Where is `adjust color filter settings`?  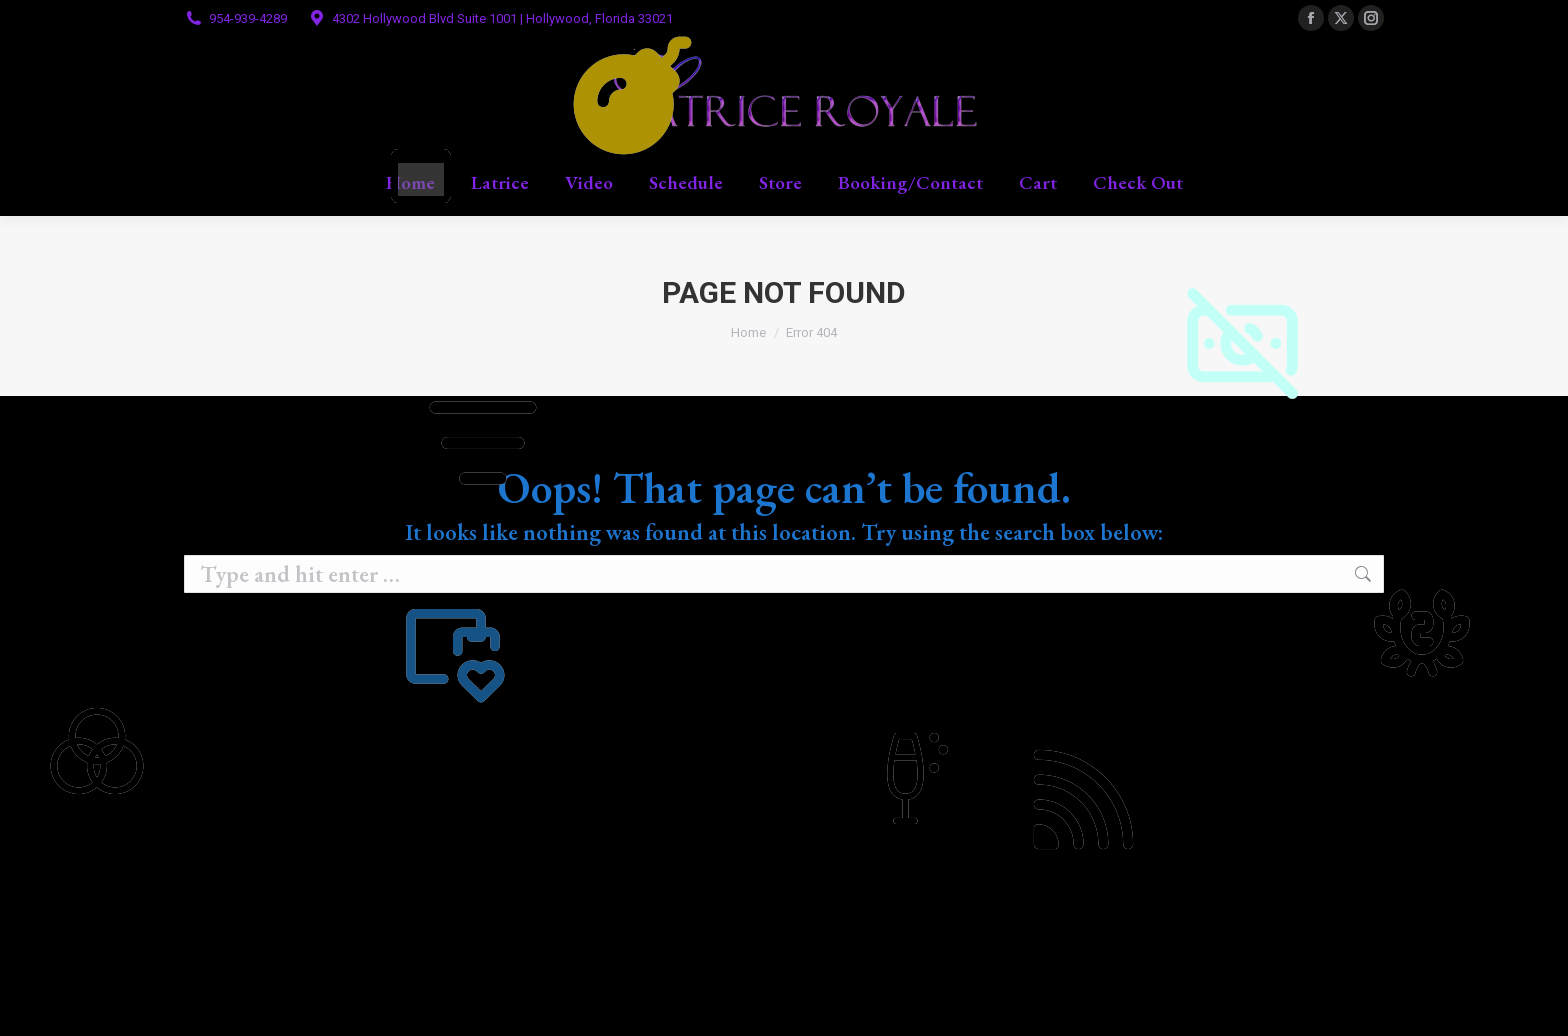 adjust color filter settings is located at coordinates (97, 751).